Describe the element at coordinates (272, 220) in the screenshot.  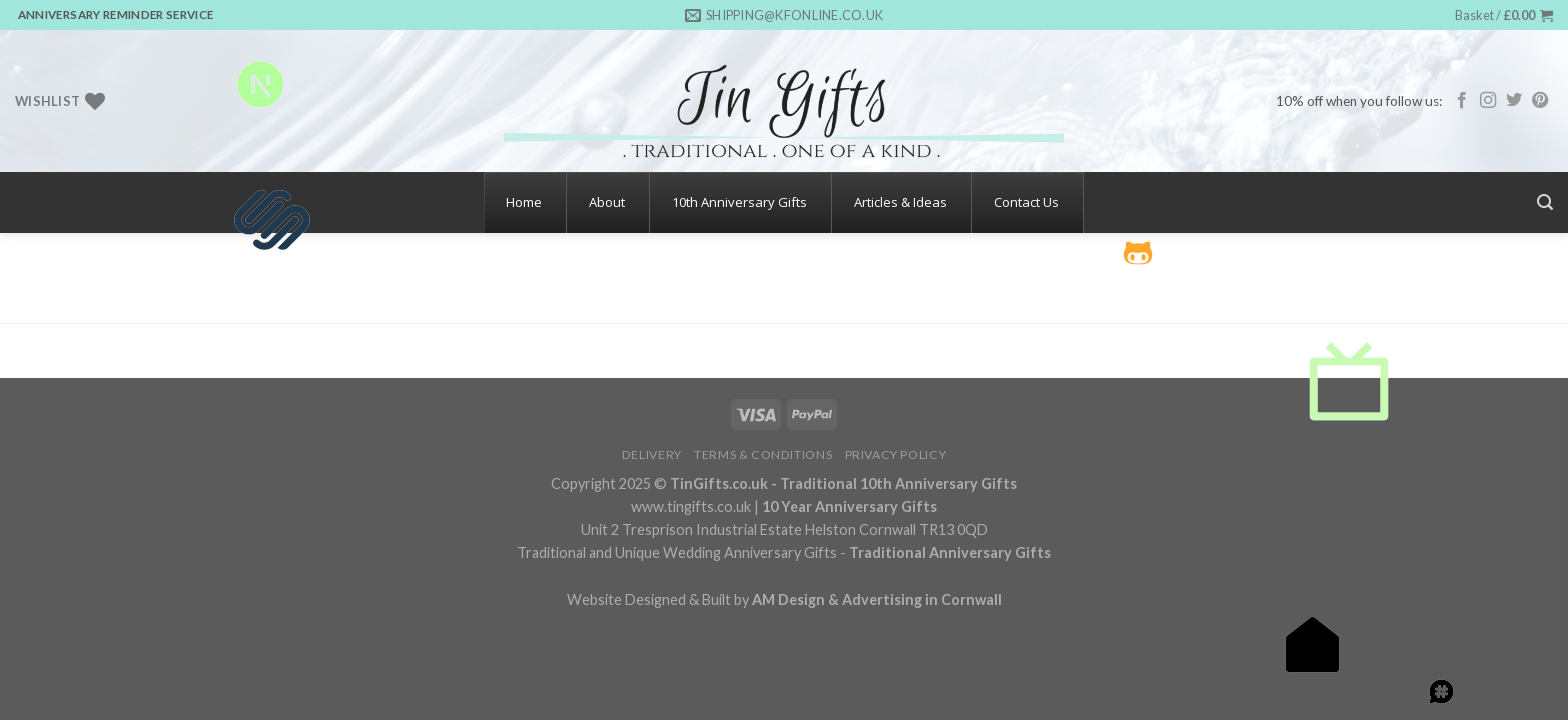
I see `squarespace logo` at that location.